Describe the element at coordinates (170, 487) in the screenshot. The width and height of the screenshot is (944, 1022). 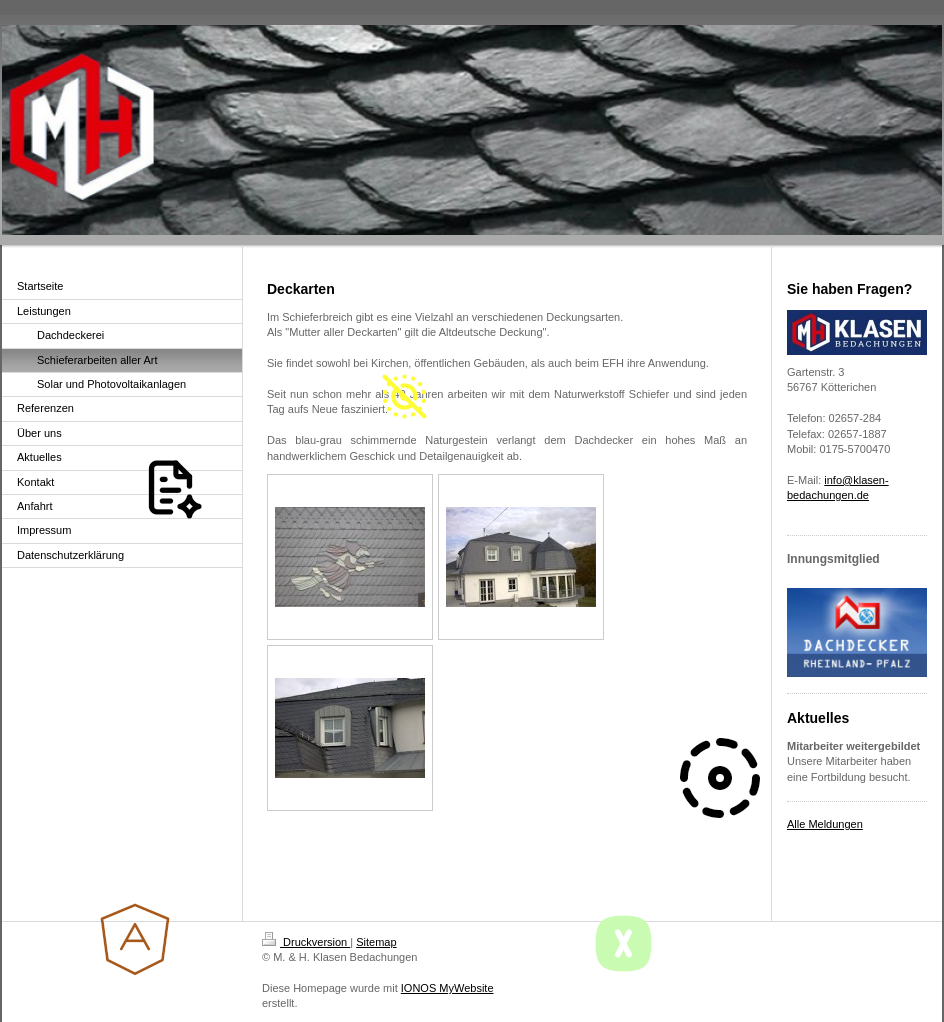
I see `generate AI-powered text or document` at that location.